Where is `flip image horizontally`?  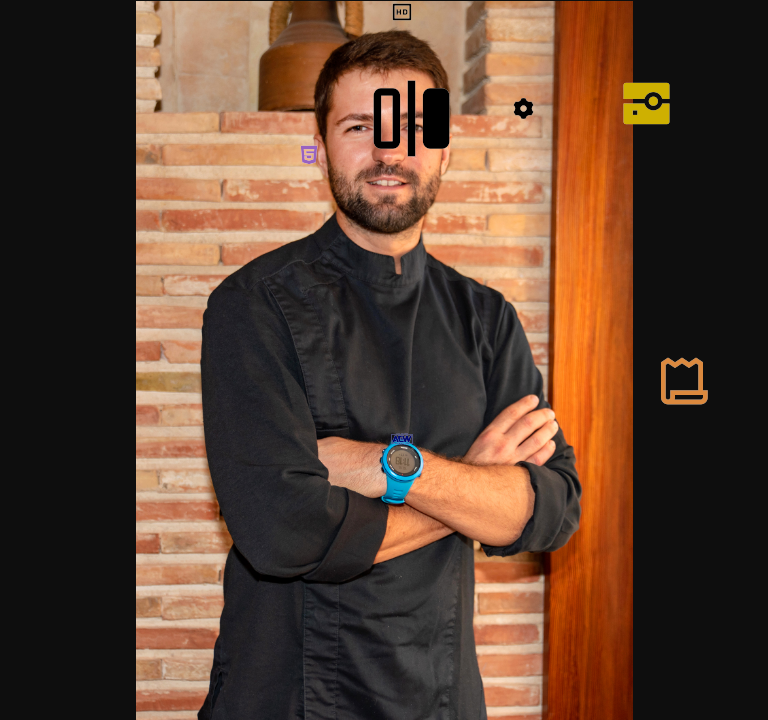
flip image horizontally is located at coordinates (411, 118).